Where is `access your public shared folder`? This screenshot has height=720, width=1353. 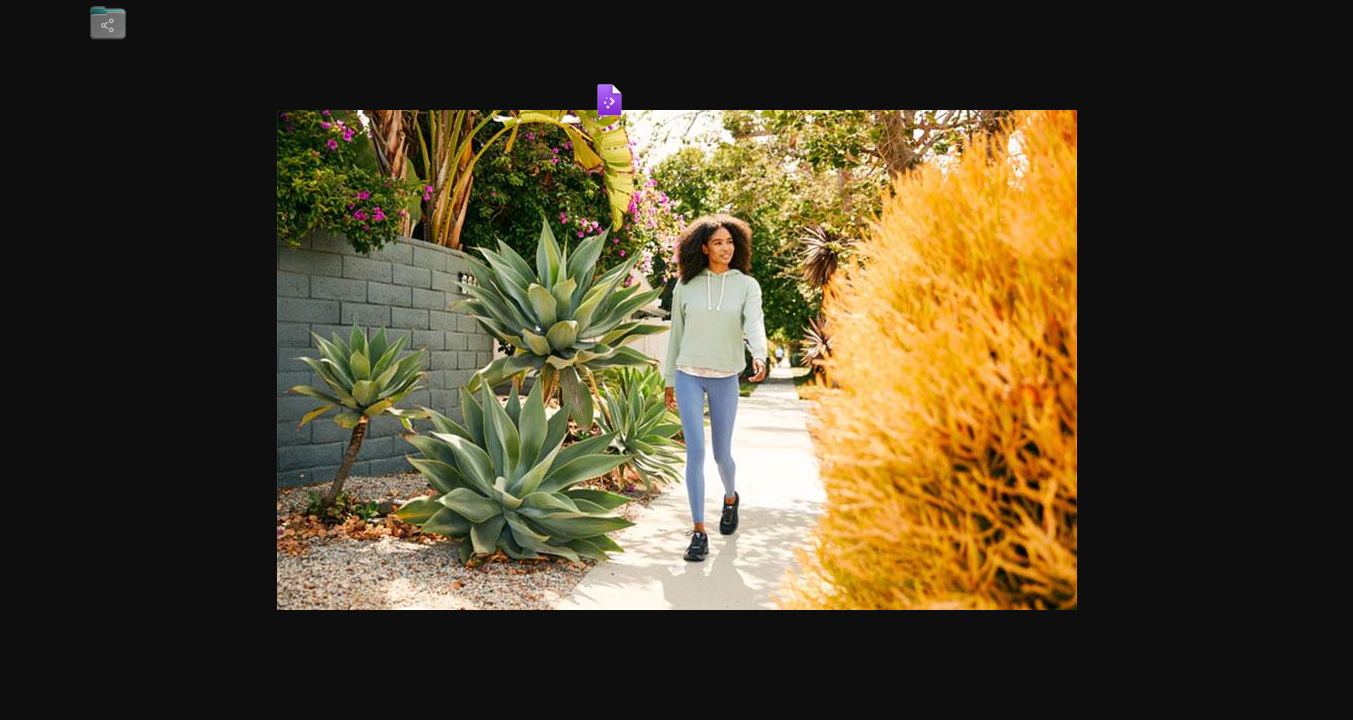
access your public shared folder is located at coordinates (108, 22).